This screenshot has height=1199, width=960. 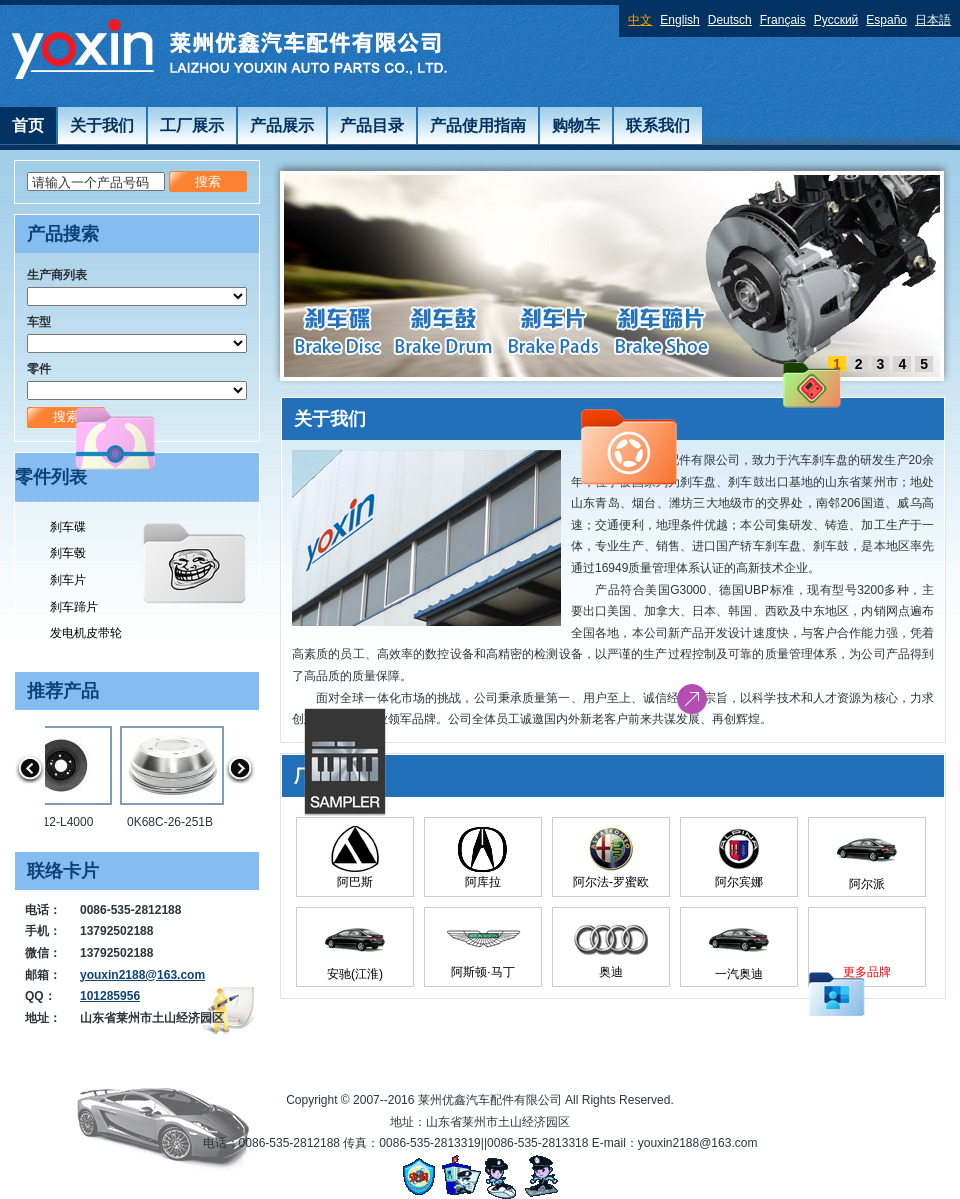 What do you see at coordinates (811, 386) in the screenshot?
I see `open melonDS emulator files folder` at bounding box center [811, 386].